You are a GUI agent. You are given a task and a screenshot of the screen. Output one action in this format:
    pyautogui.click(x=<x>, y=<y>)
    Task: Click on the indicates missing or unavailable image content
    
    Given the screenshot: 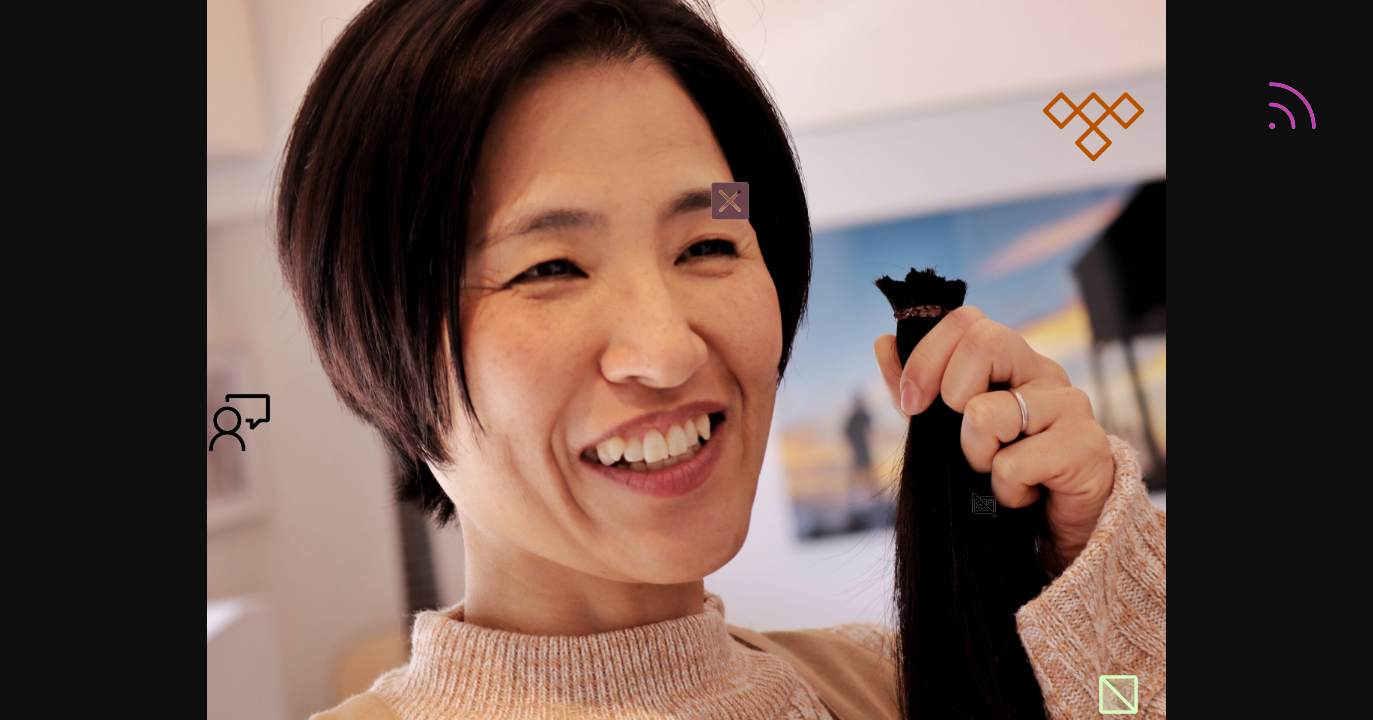 What is the action you would take?
    pyautogui.click(x=1118, y=694)
    